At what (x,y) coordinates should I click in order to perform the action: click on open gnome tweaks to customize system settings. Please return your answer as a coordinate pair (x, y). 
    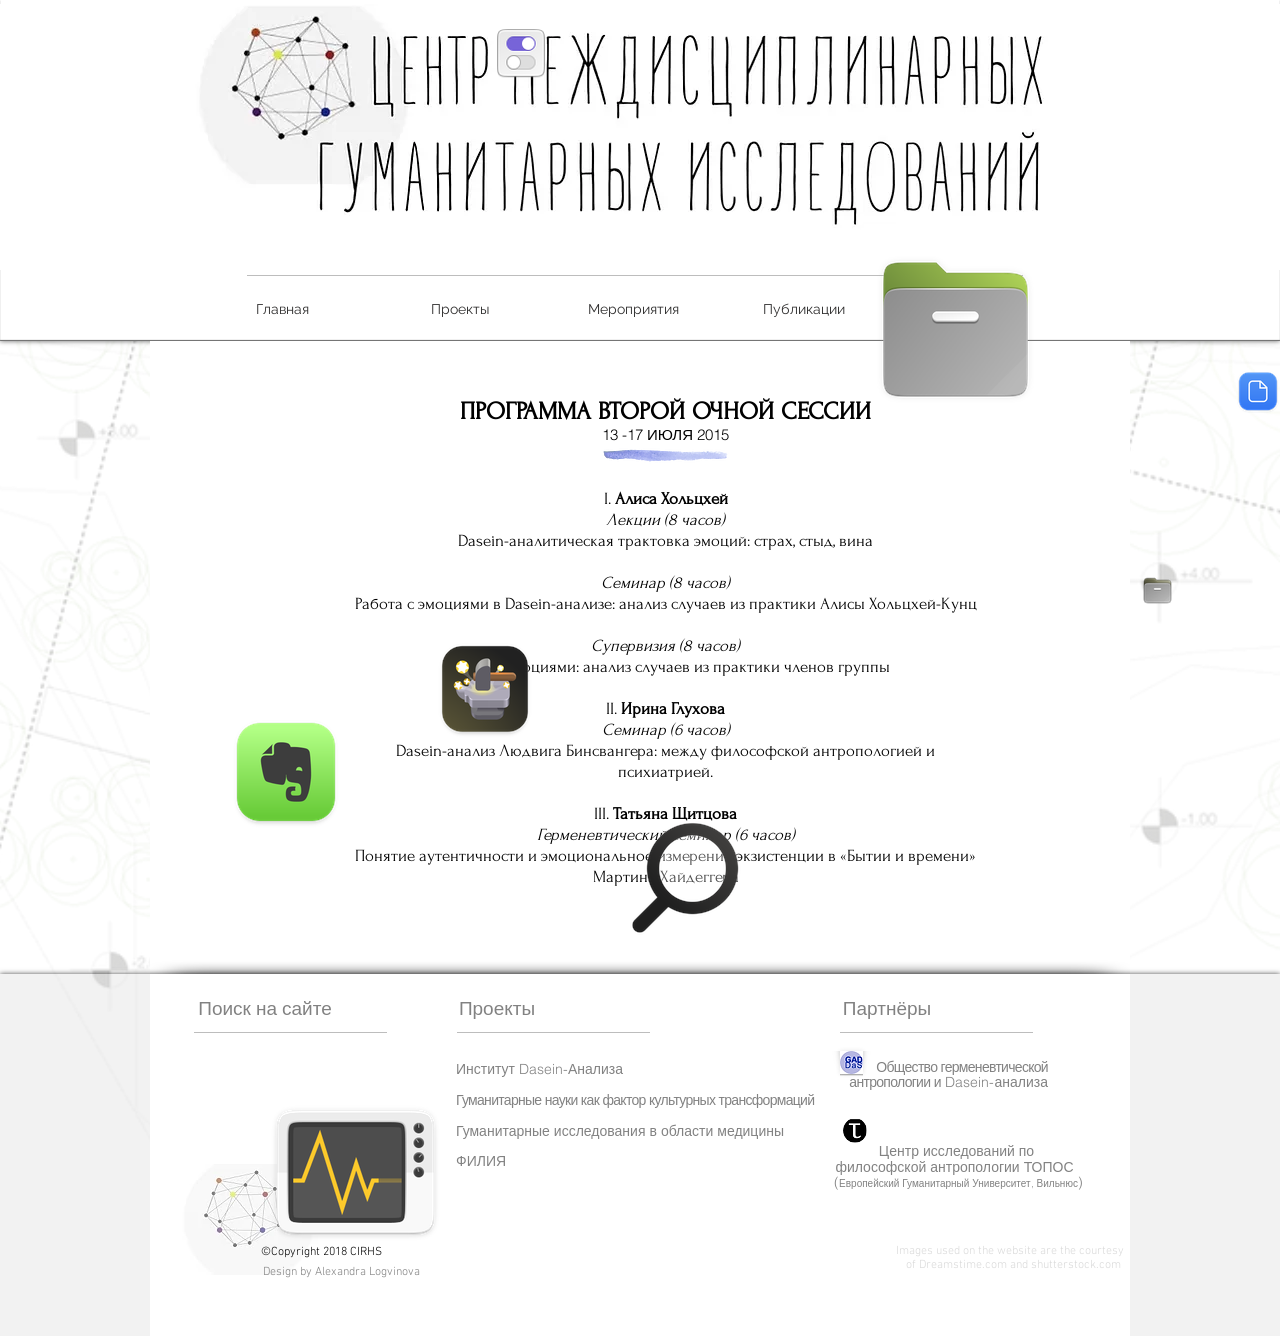
    Looking at the image, I should click on (521, 53).